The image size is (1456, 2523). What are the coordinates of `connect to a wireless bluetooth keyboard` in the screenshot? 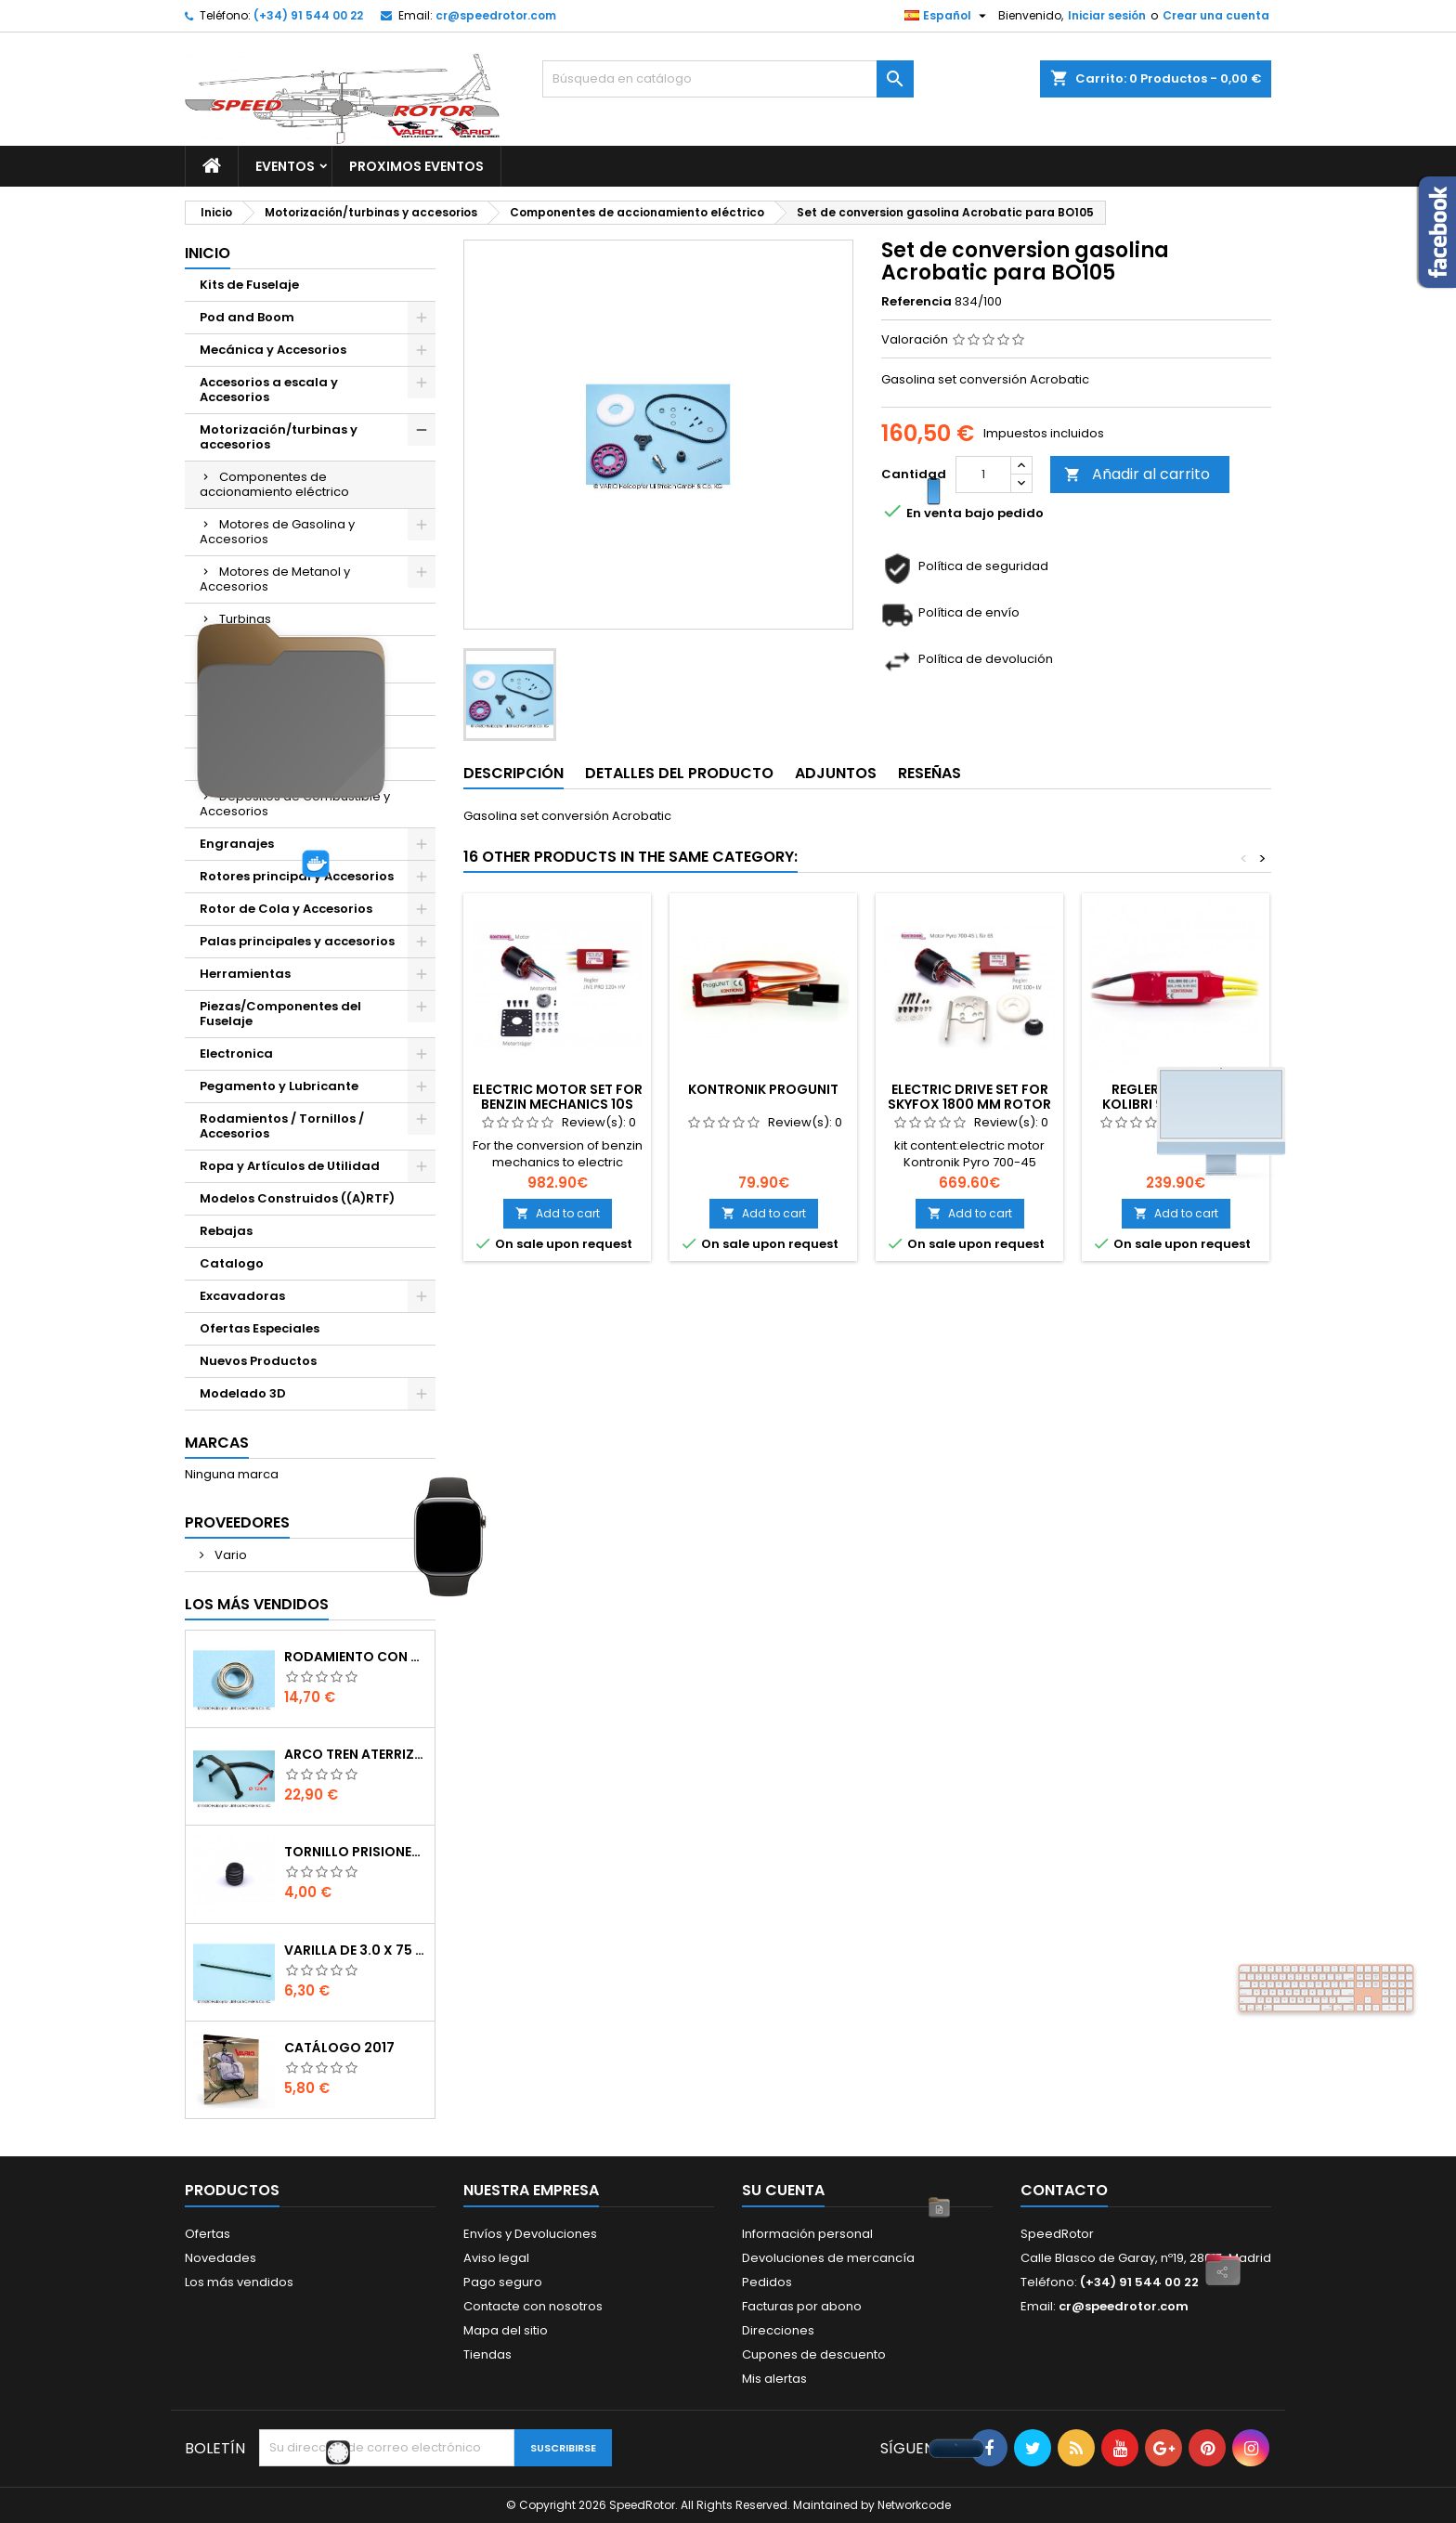 It's located at (1326, 1988).